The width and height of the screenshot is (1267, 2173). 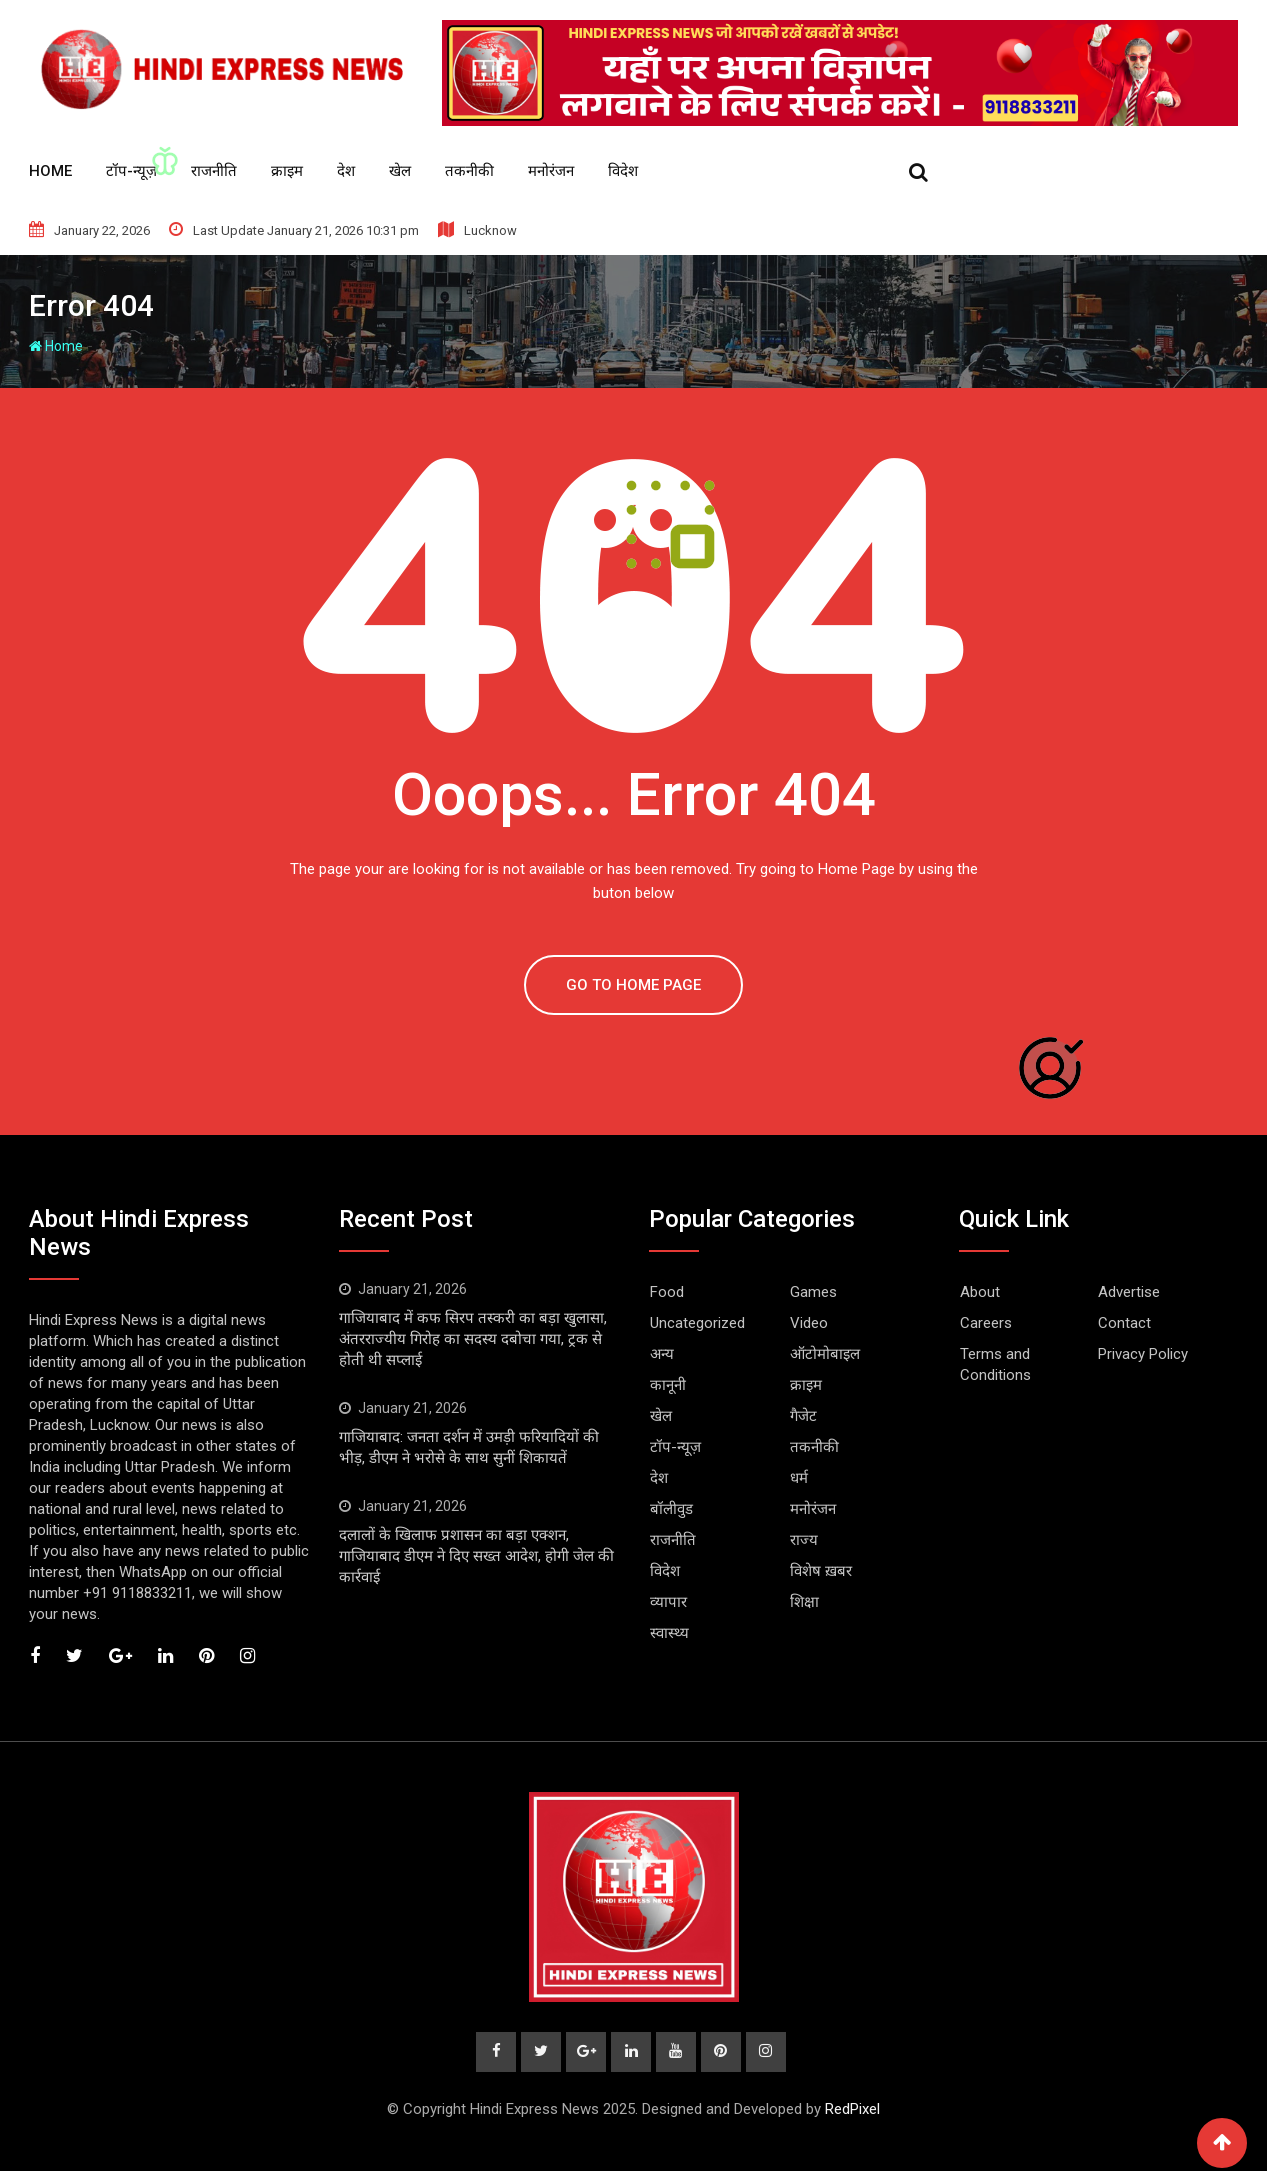 I want to click on access nature or wildlife content, so click(x=165, y=161).